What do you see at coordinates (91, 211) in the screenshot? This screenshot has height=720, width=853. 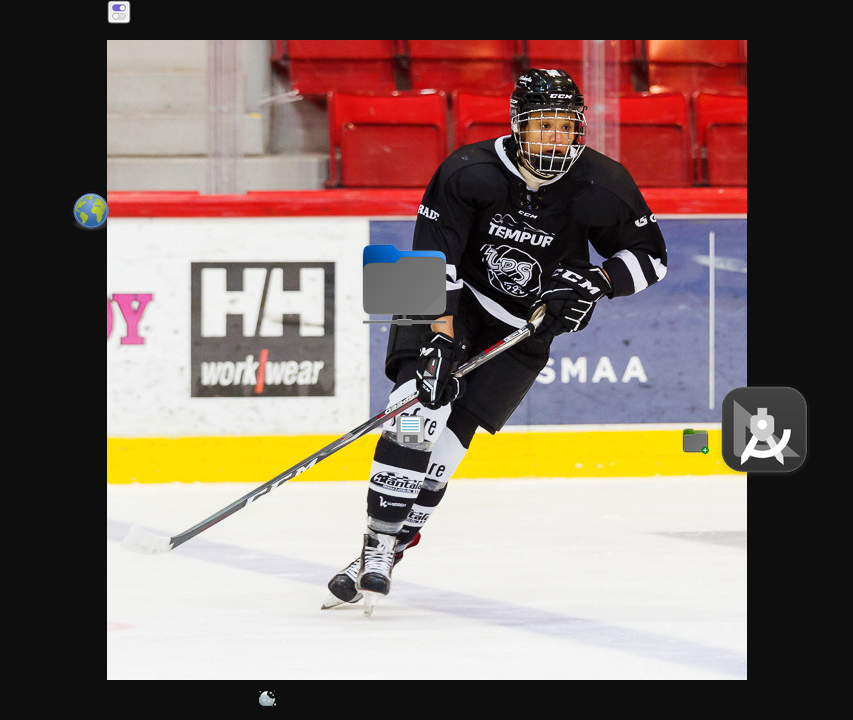 I see `indicates web or internet content` at bounding box center [91, 211].